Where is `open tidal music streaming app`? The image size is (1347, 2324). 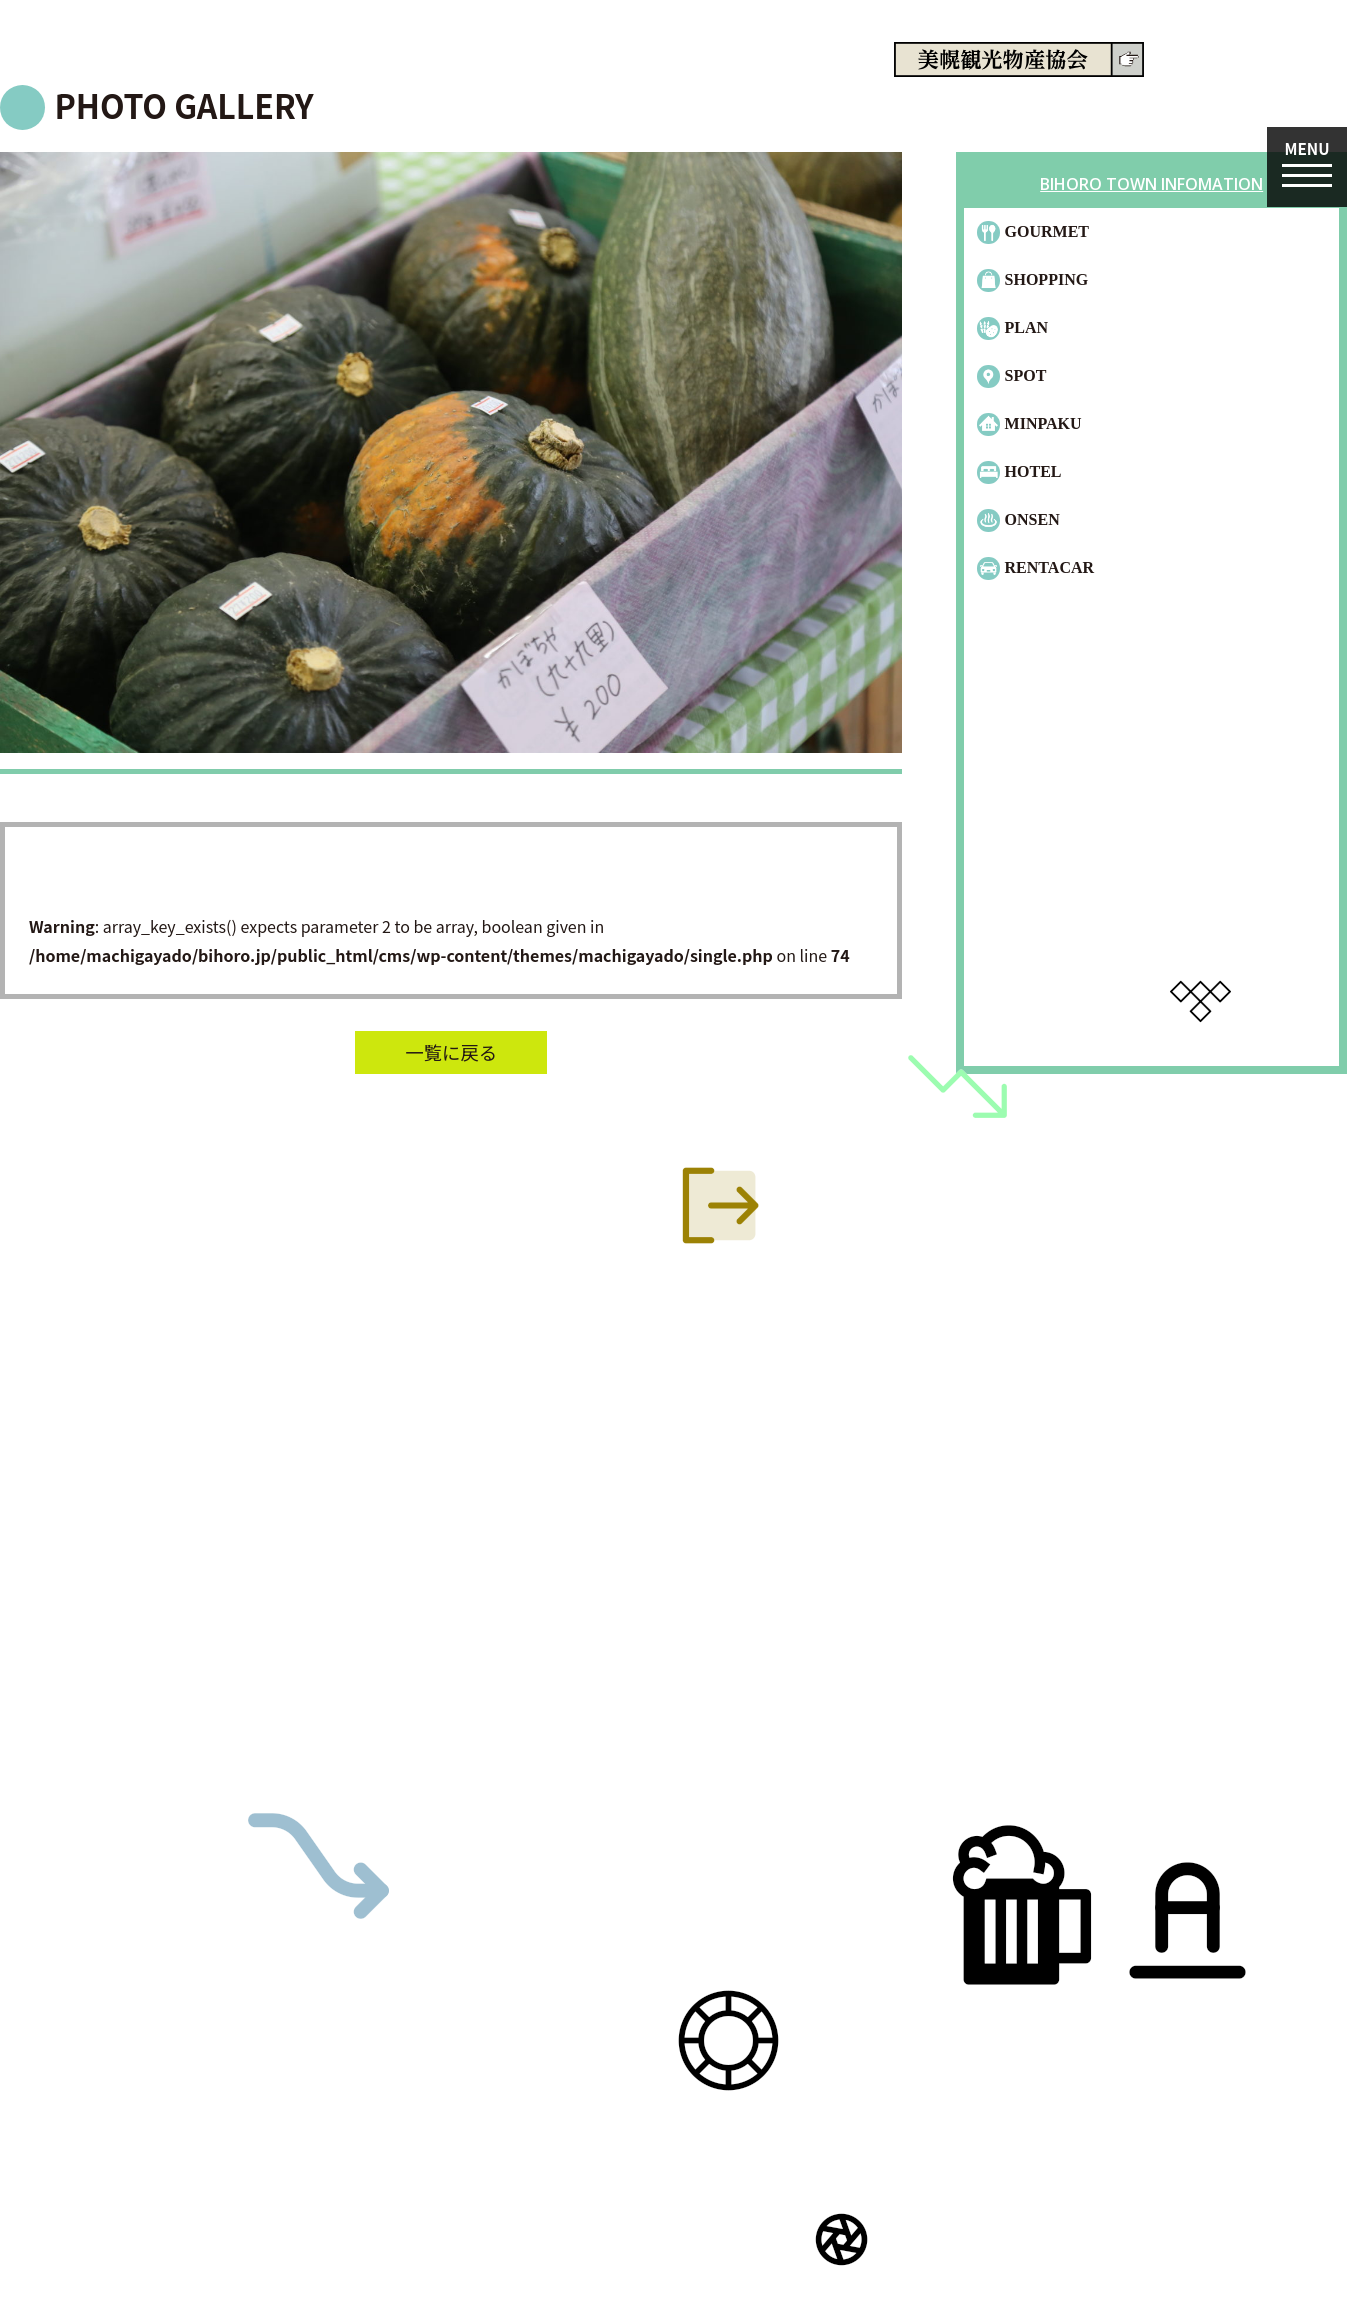
open tidal music streaming app is located at coordinates (1200, 999).